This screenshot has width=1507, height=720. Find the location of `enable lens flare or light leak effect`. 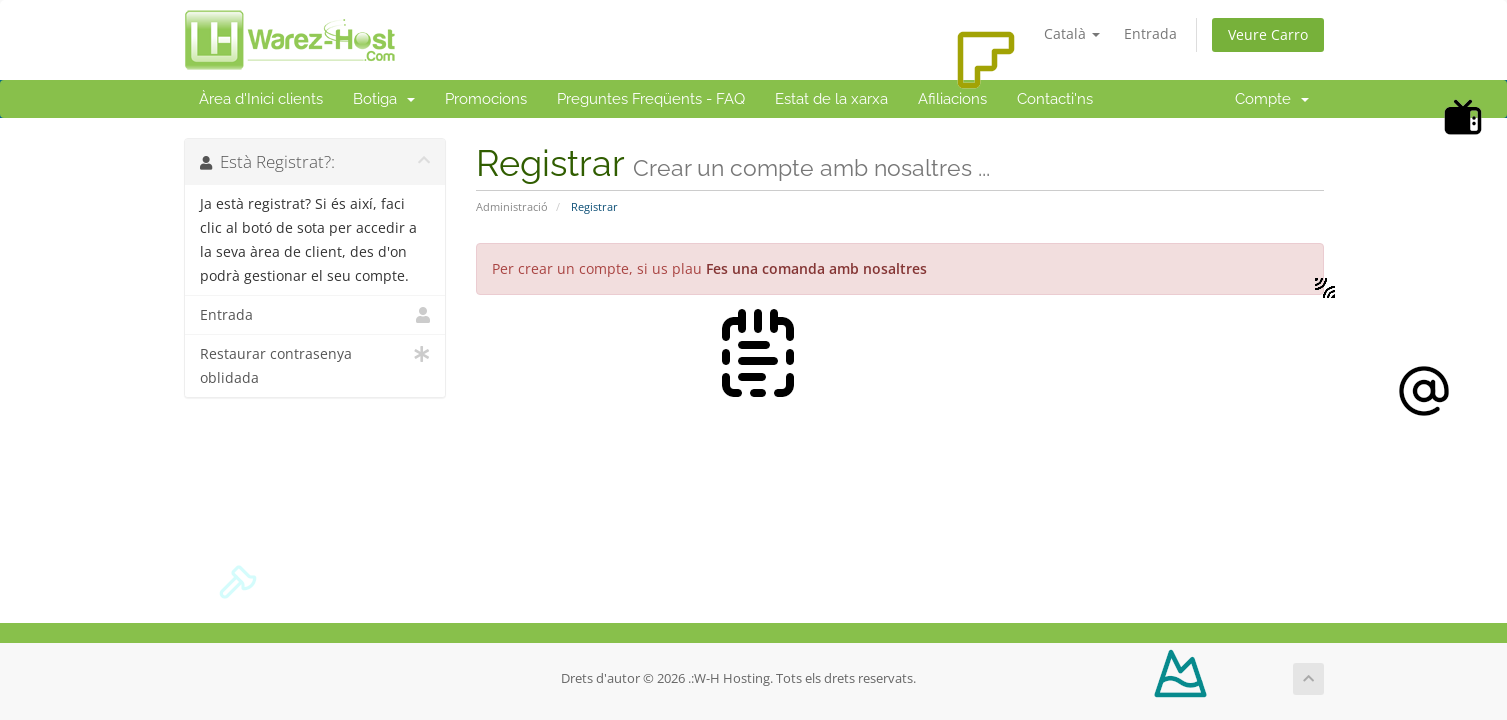

enable lens flare or light leak effect is located at coordinates (1325, 288).